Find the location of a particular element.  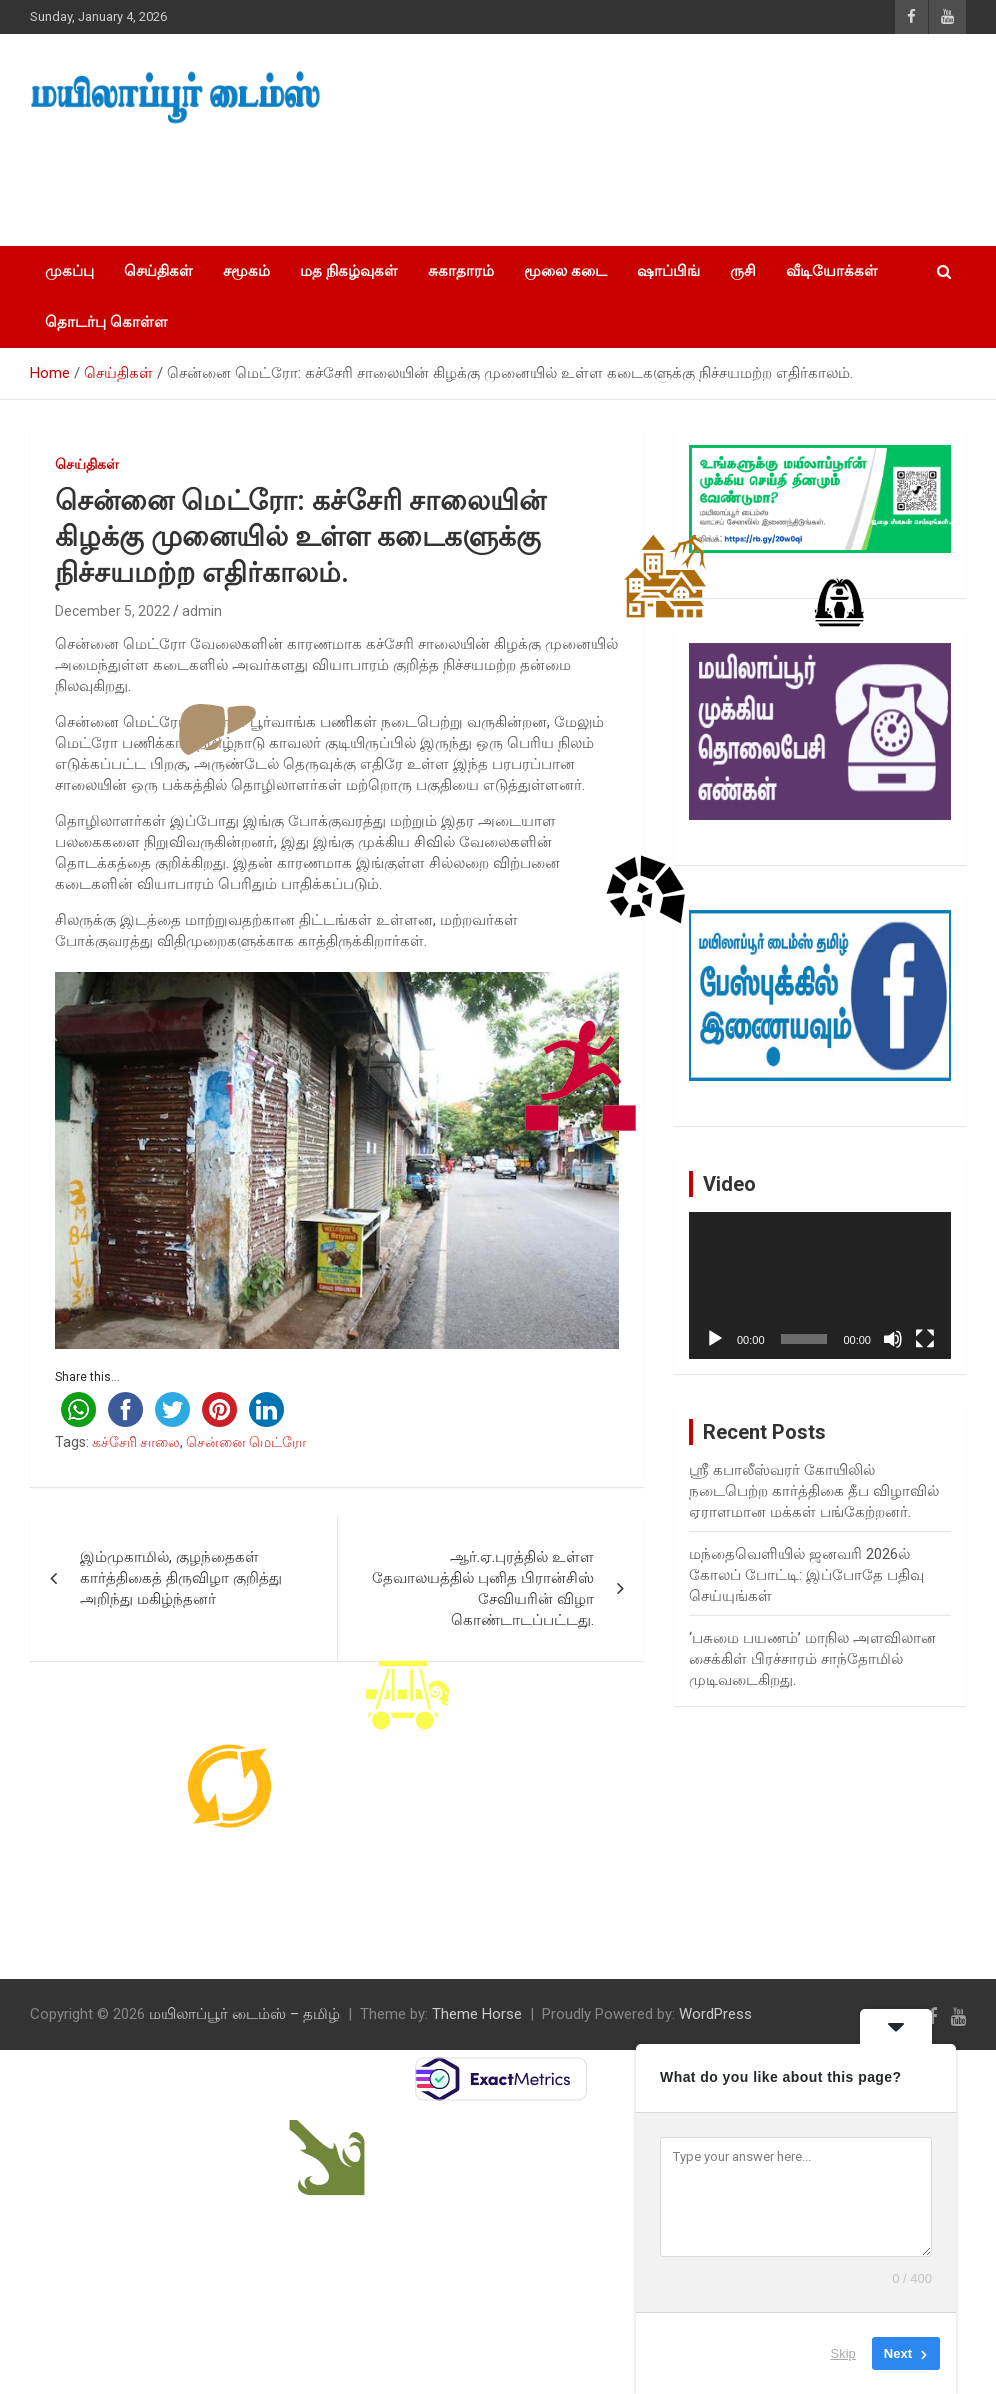

decorative shell or fossil collectible item is located at coordinates (646, 889).